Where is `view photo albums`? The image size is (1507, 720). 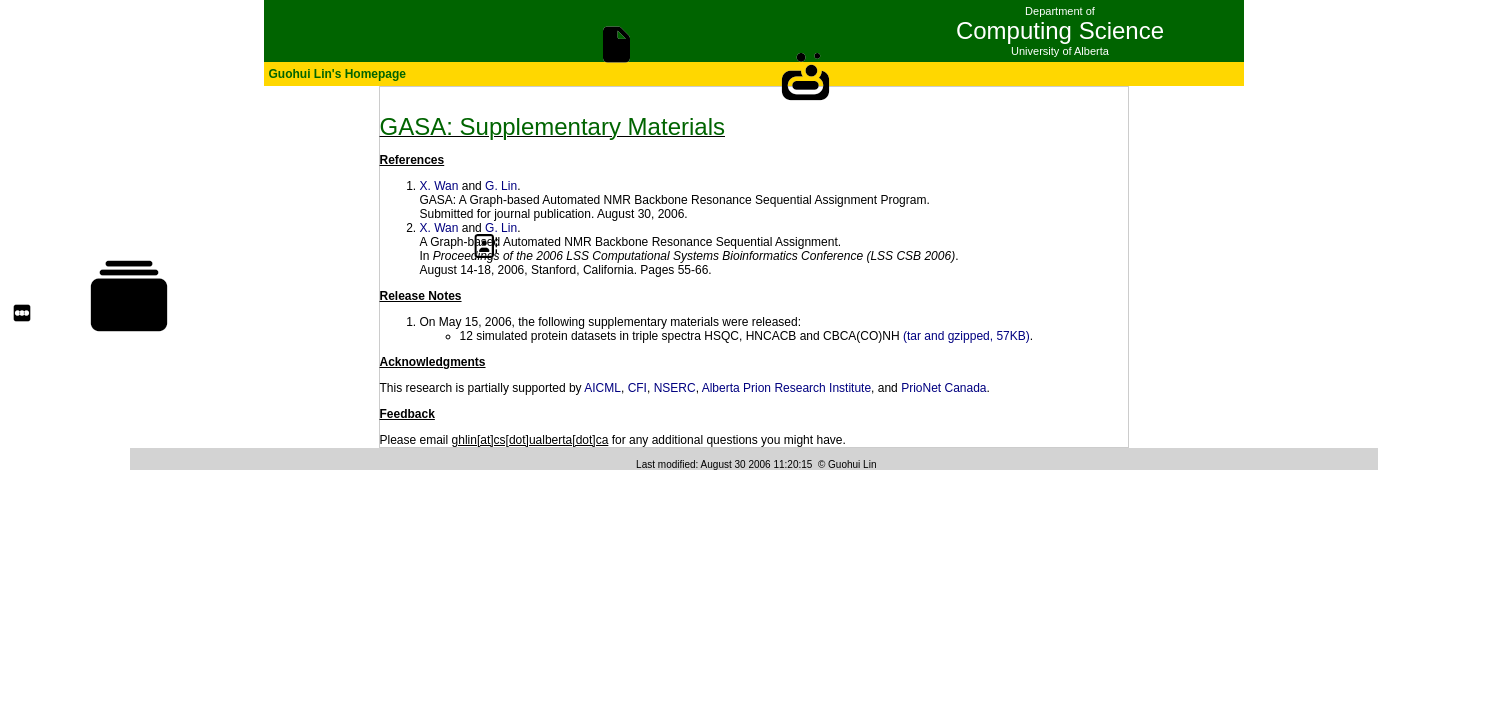 view photo albums is located at coordinates (129, 296).